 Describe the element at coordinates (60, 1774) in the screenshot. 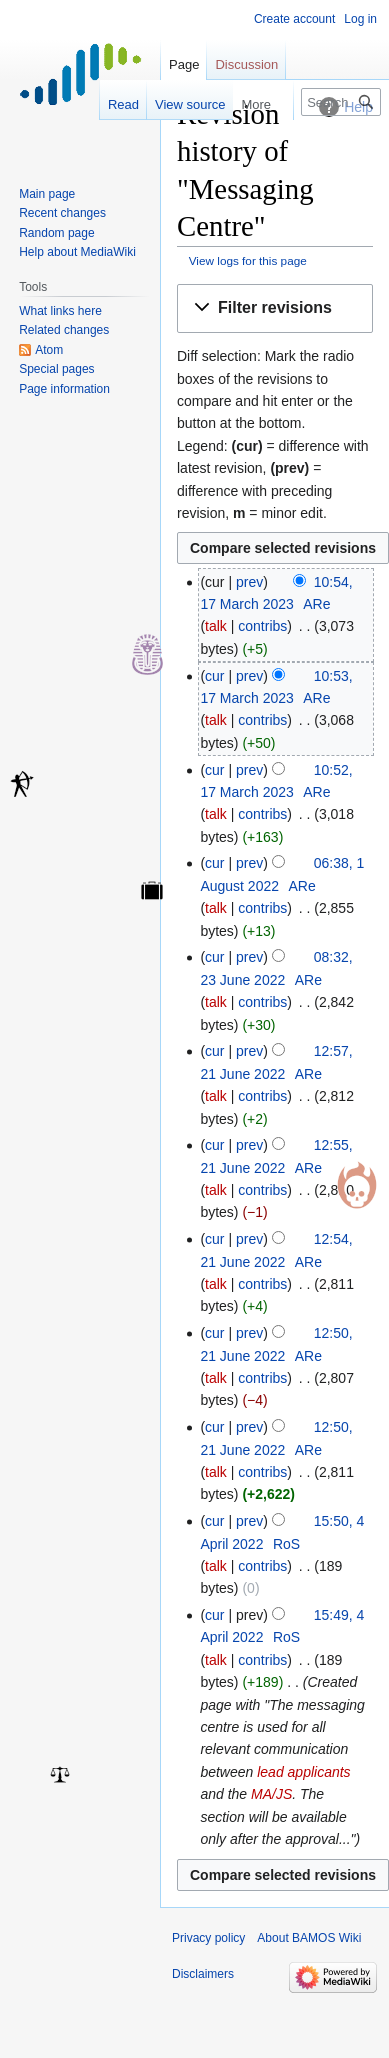

I see `access legal or terms of service information` at that location.